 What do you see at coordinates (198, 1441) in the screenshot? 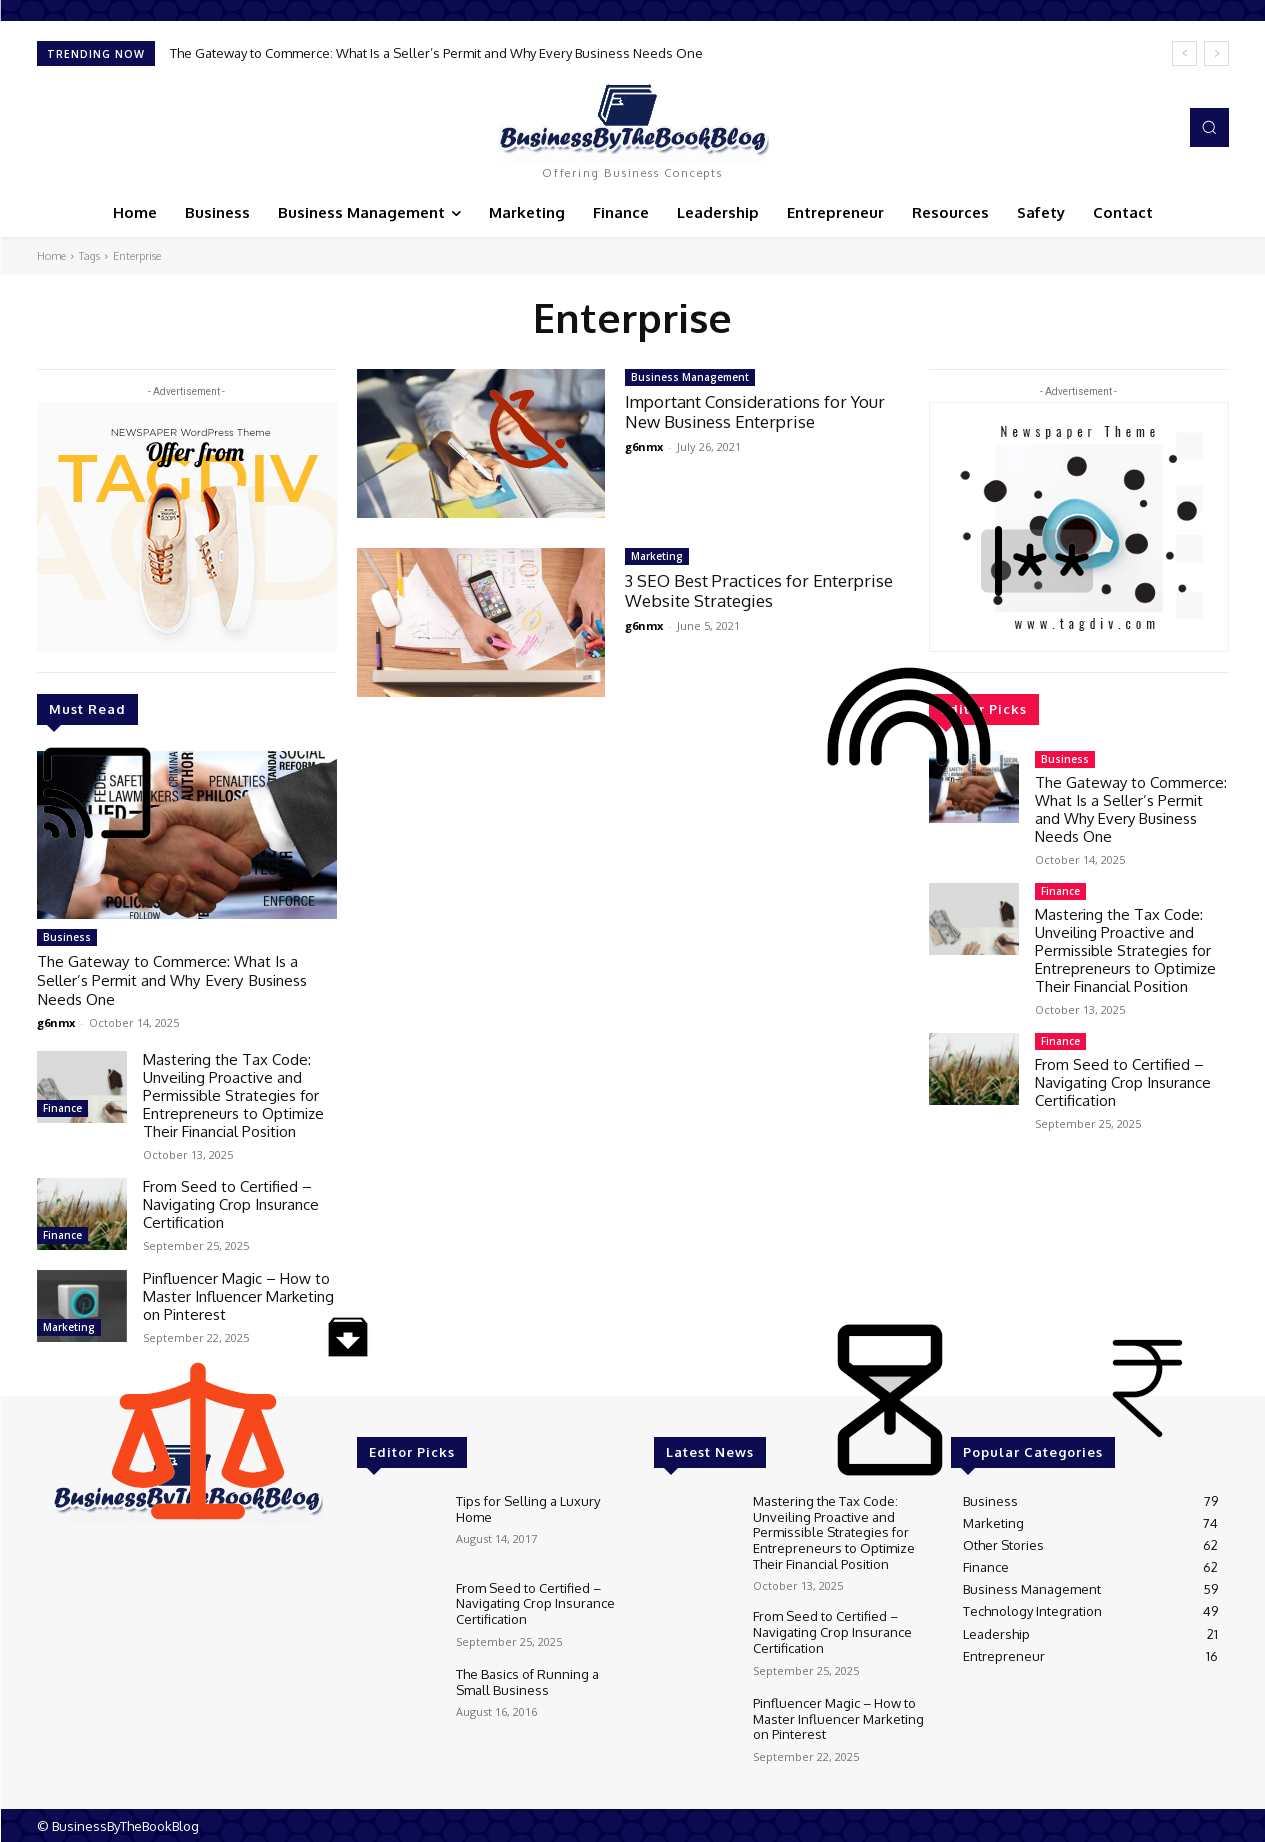
I see `access legal or terms of service settings` at bounding box center [198, 1441].